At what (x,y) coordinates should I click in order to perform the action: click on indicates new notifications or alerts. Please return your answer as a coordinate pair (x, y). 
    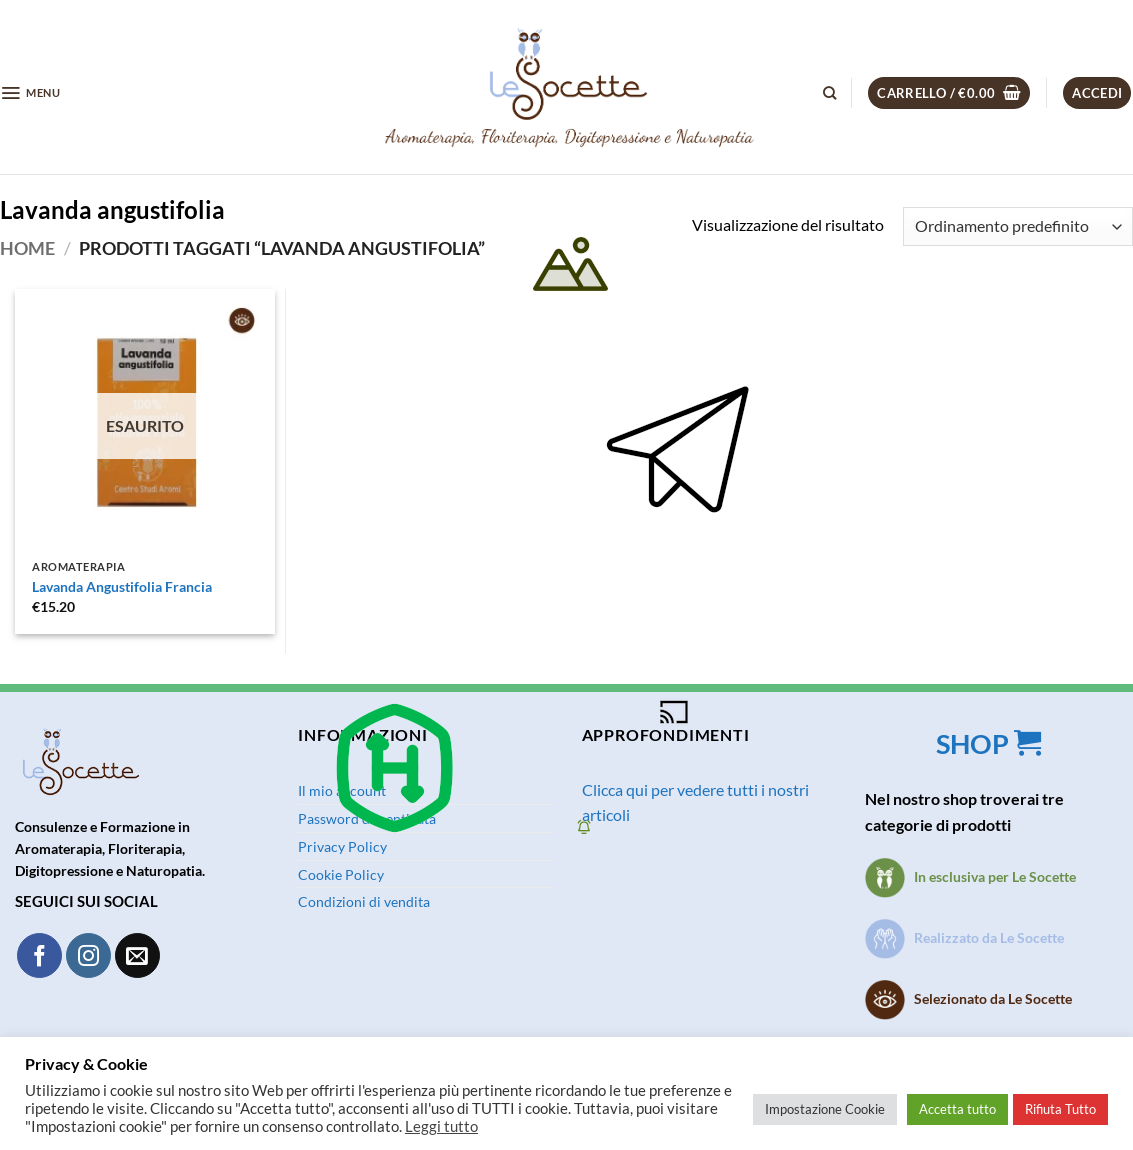
    Looking at the image, I should click on (584, 827).